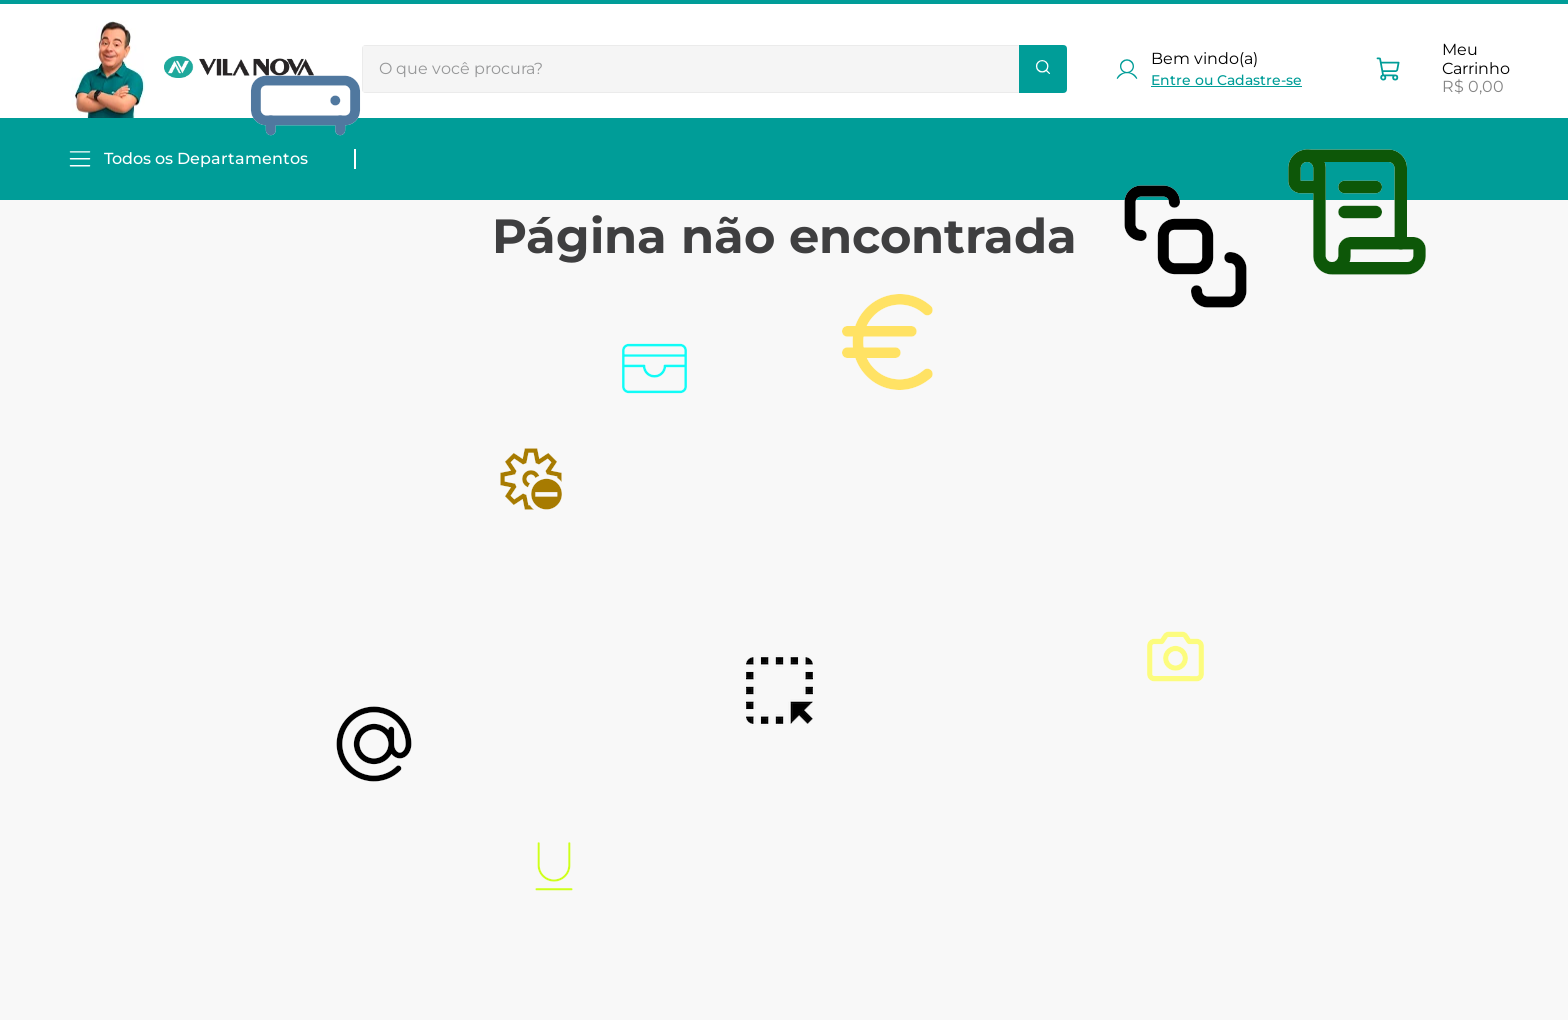 The height and width of the screenshot is (1020, 1568). I want to click on mention a user in a post or comment, so click(374, 744).